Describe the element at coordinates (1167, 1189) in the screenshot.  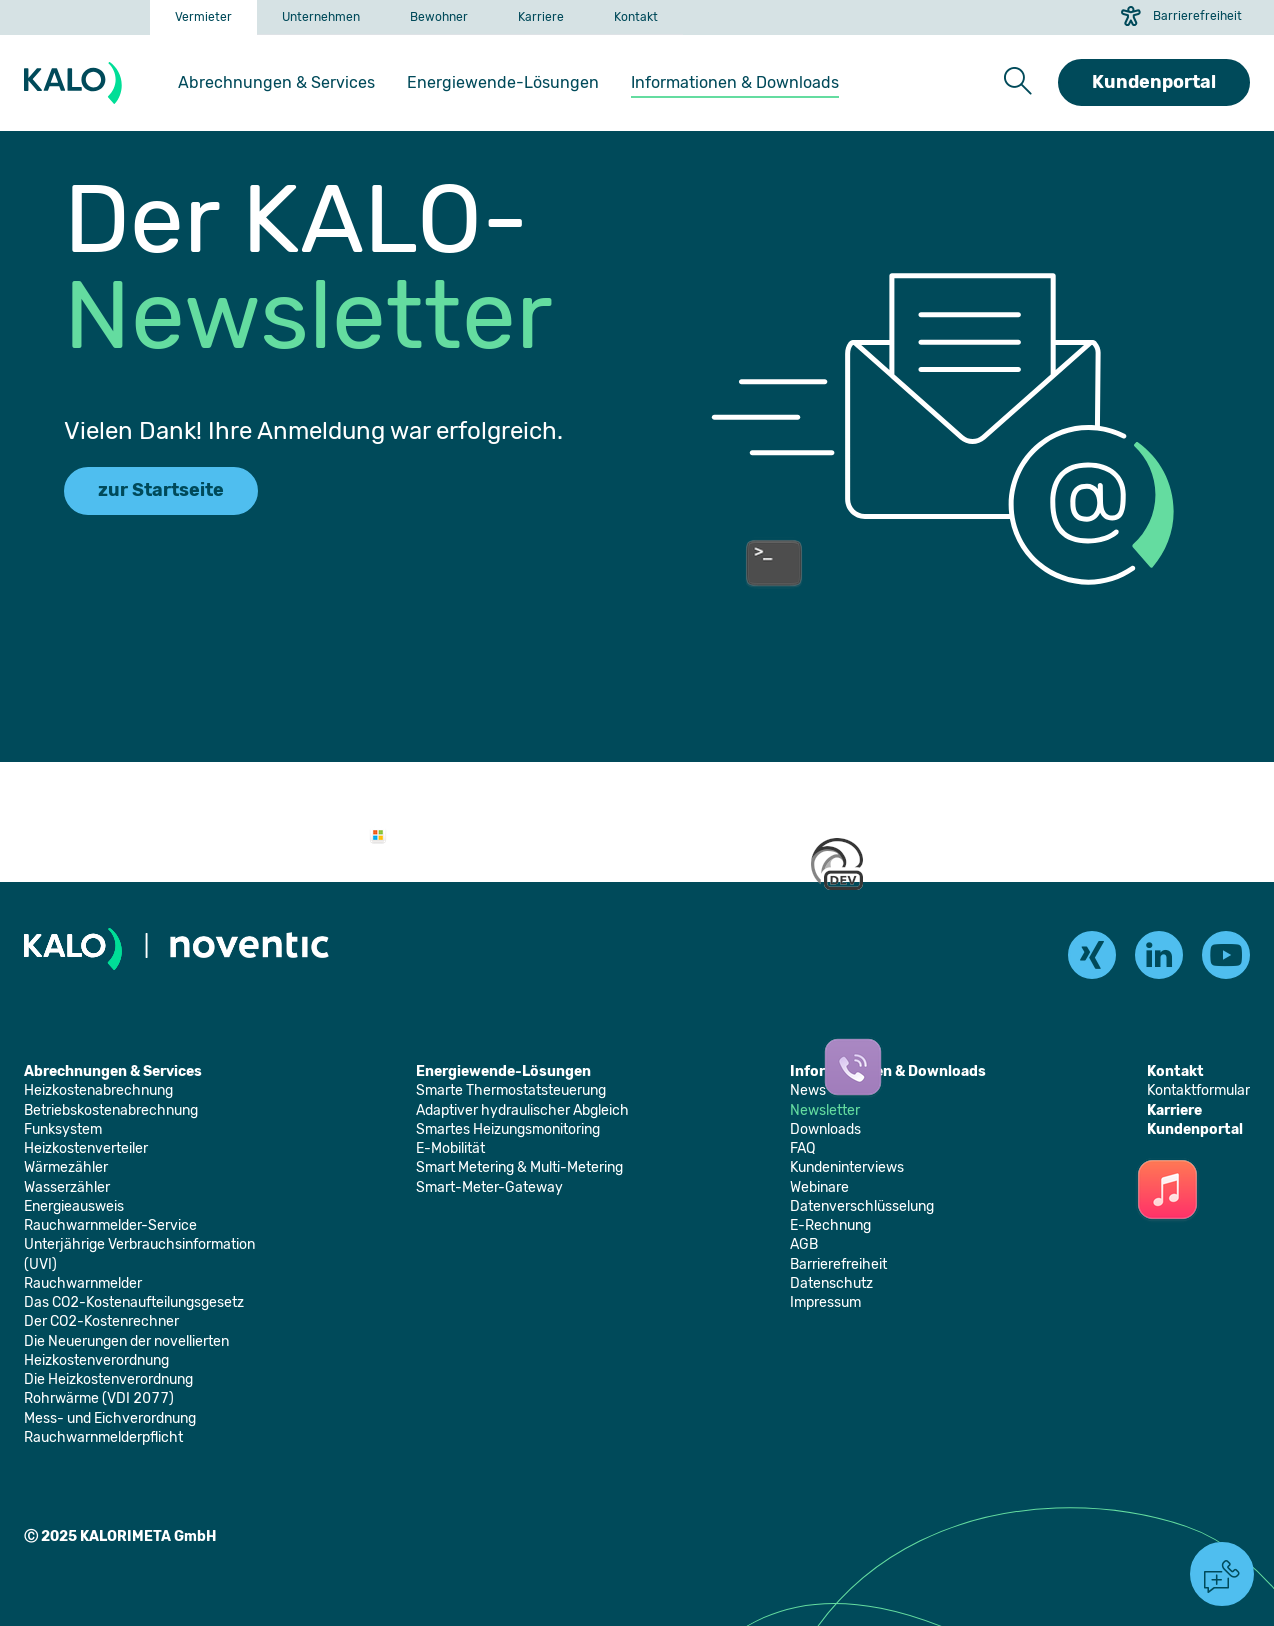
I see `open music or audio player app` at that location.